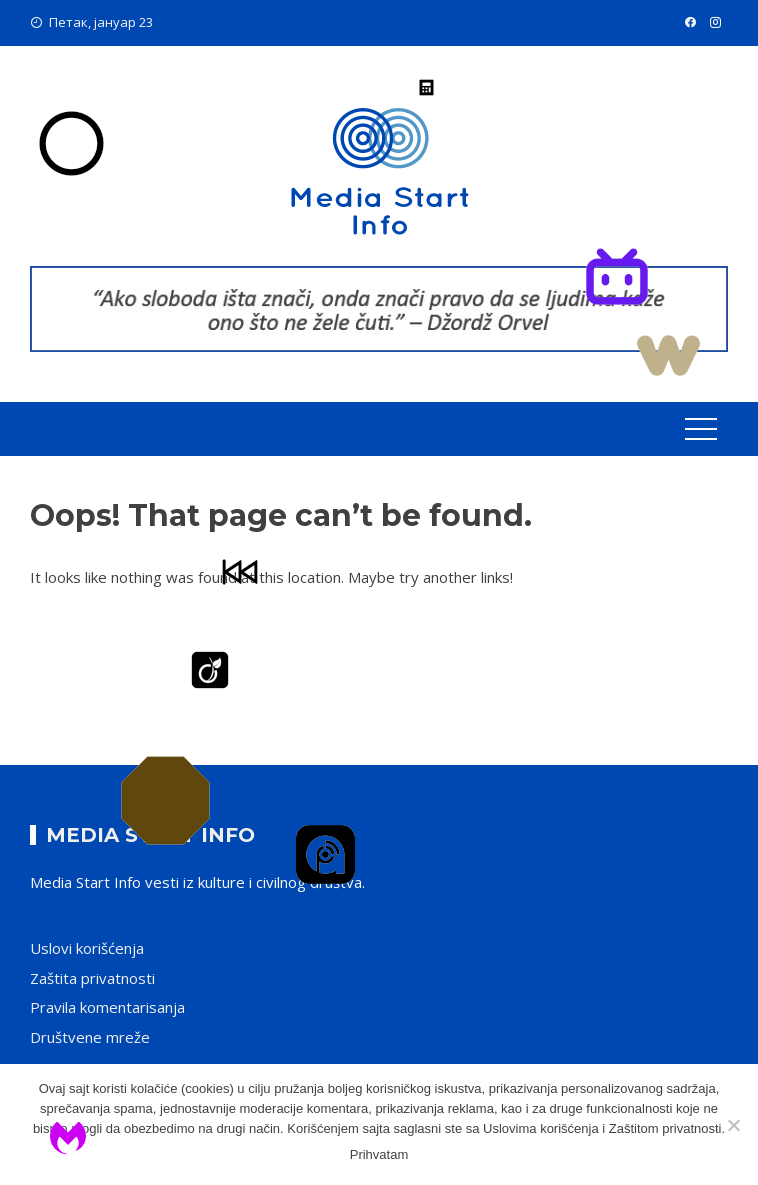 The image size is (758, 1185). Describe the element at coordinates (71, 143) in the screenshot. I see `unselected radio button or checkbox option` at that location.